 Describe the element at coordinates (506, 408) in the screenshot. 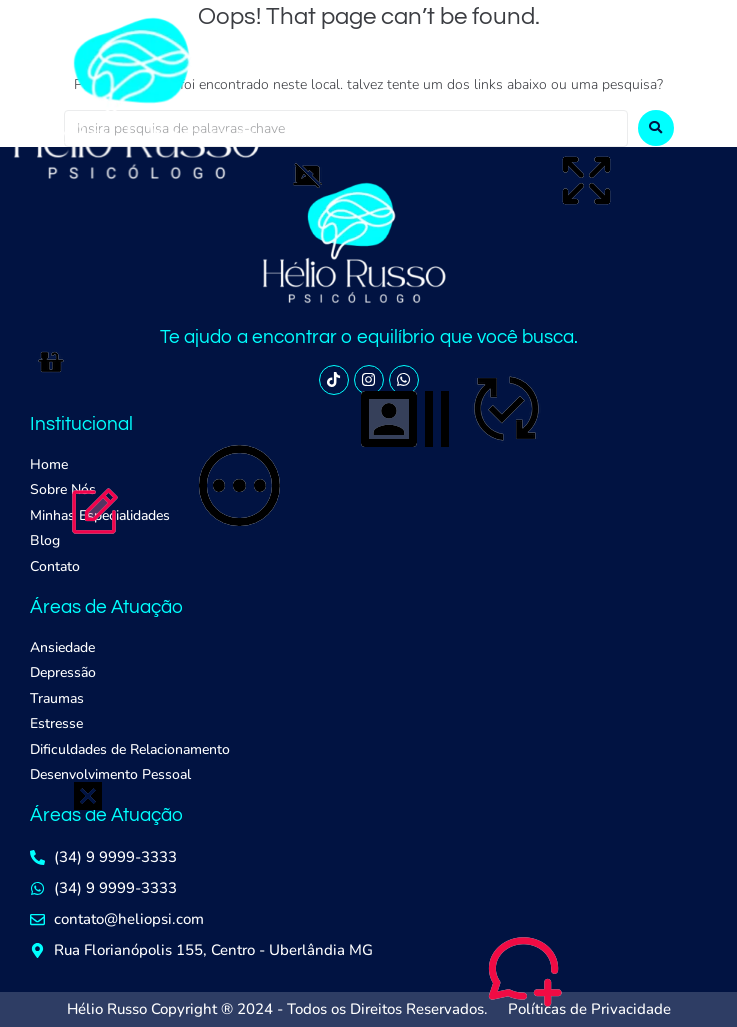

I see `indicates content has been published with recent changes` at that location.